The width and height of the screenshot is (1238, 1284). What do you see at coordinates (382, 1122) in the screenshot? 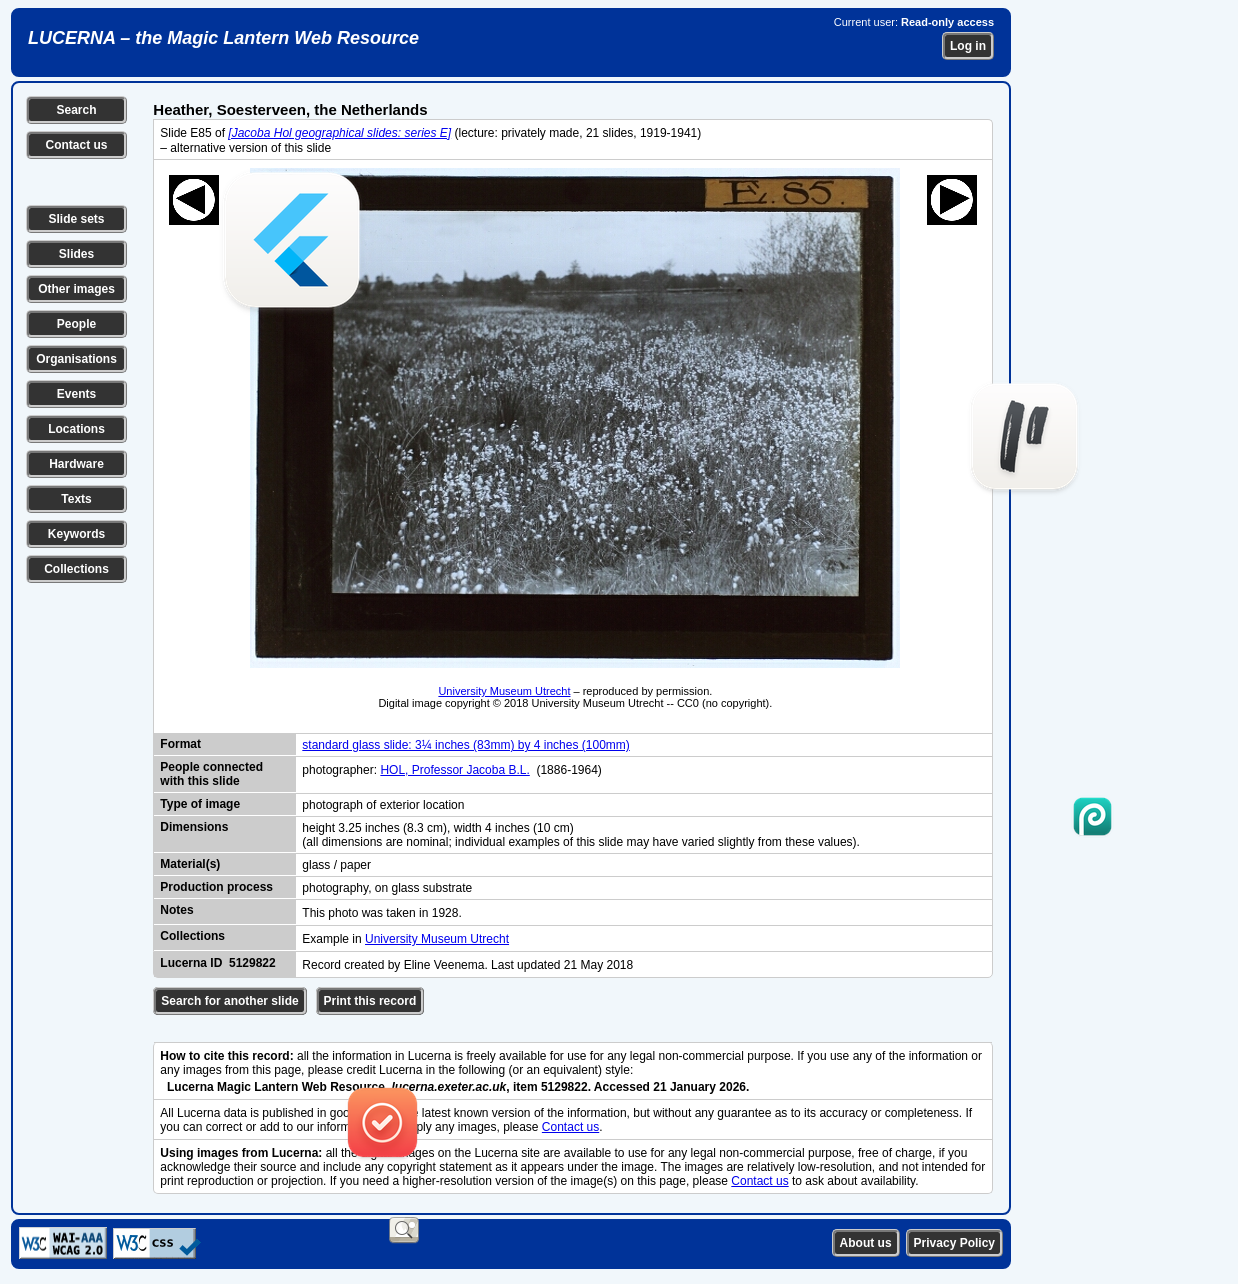
I see `open dconf editor to modify system configuration settings` at bounding box center [382, 1122].